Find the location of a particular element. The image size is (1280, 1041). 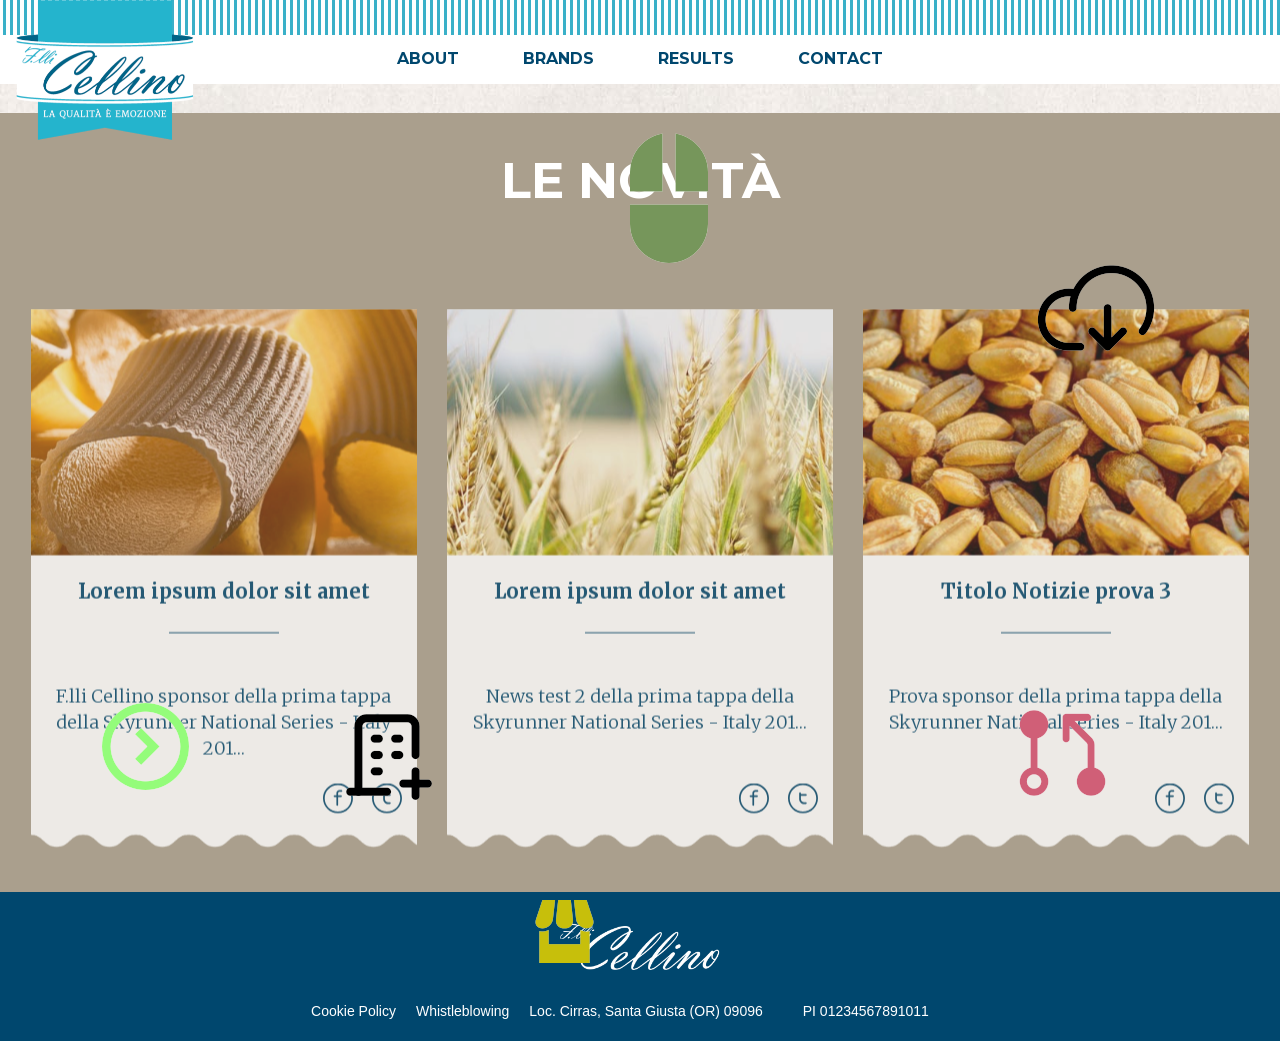

create a new pull request is located at coordinates (1059, 753).